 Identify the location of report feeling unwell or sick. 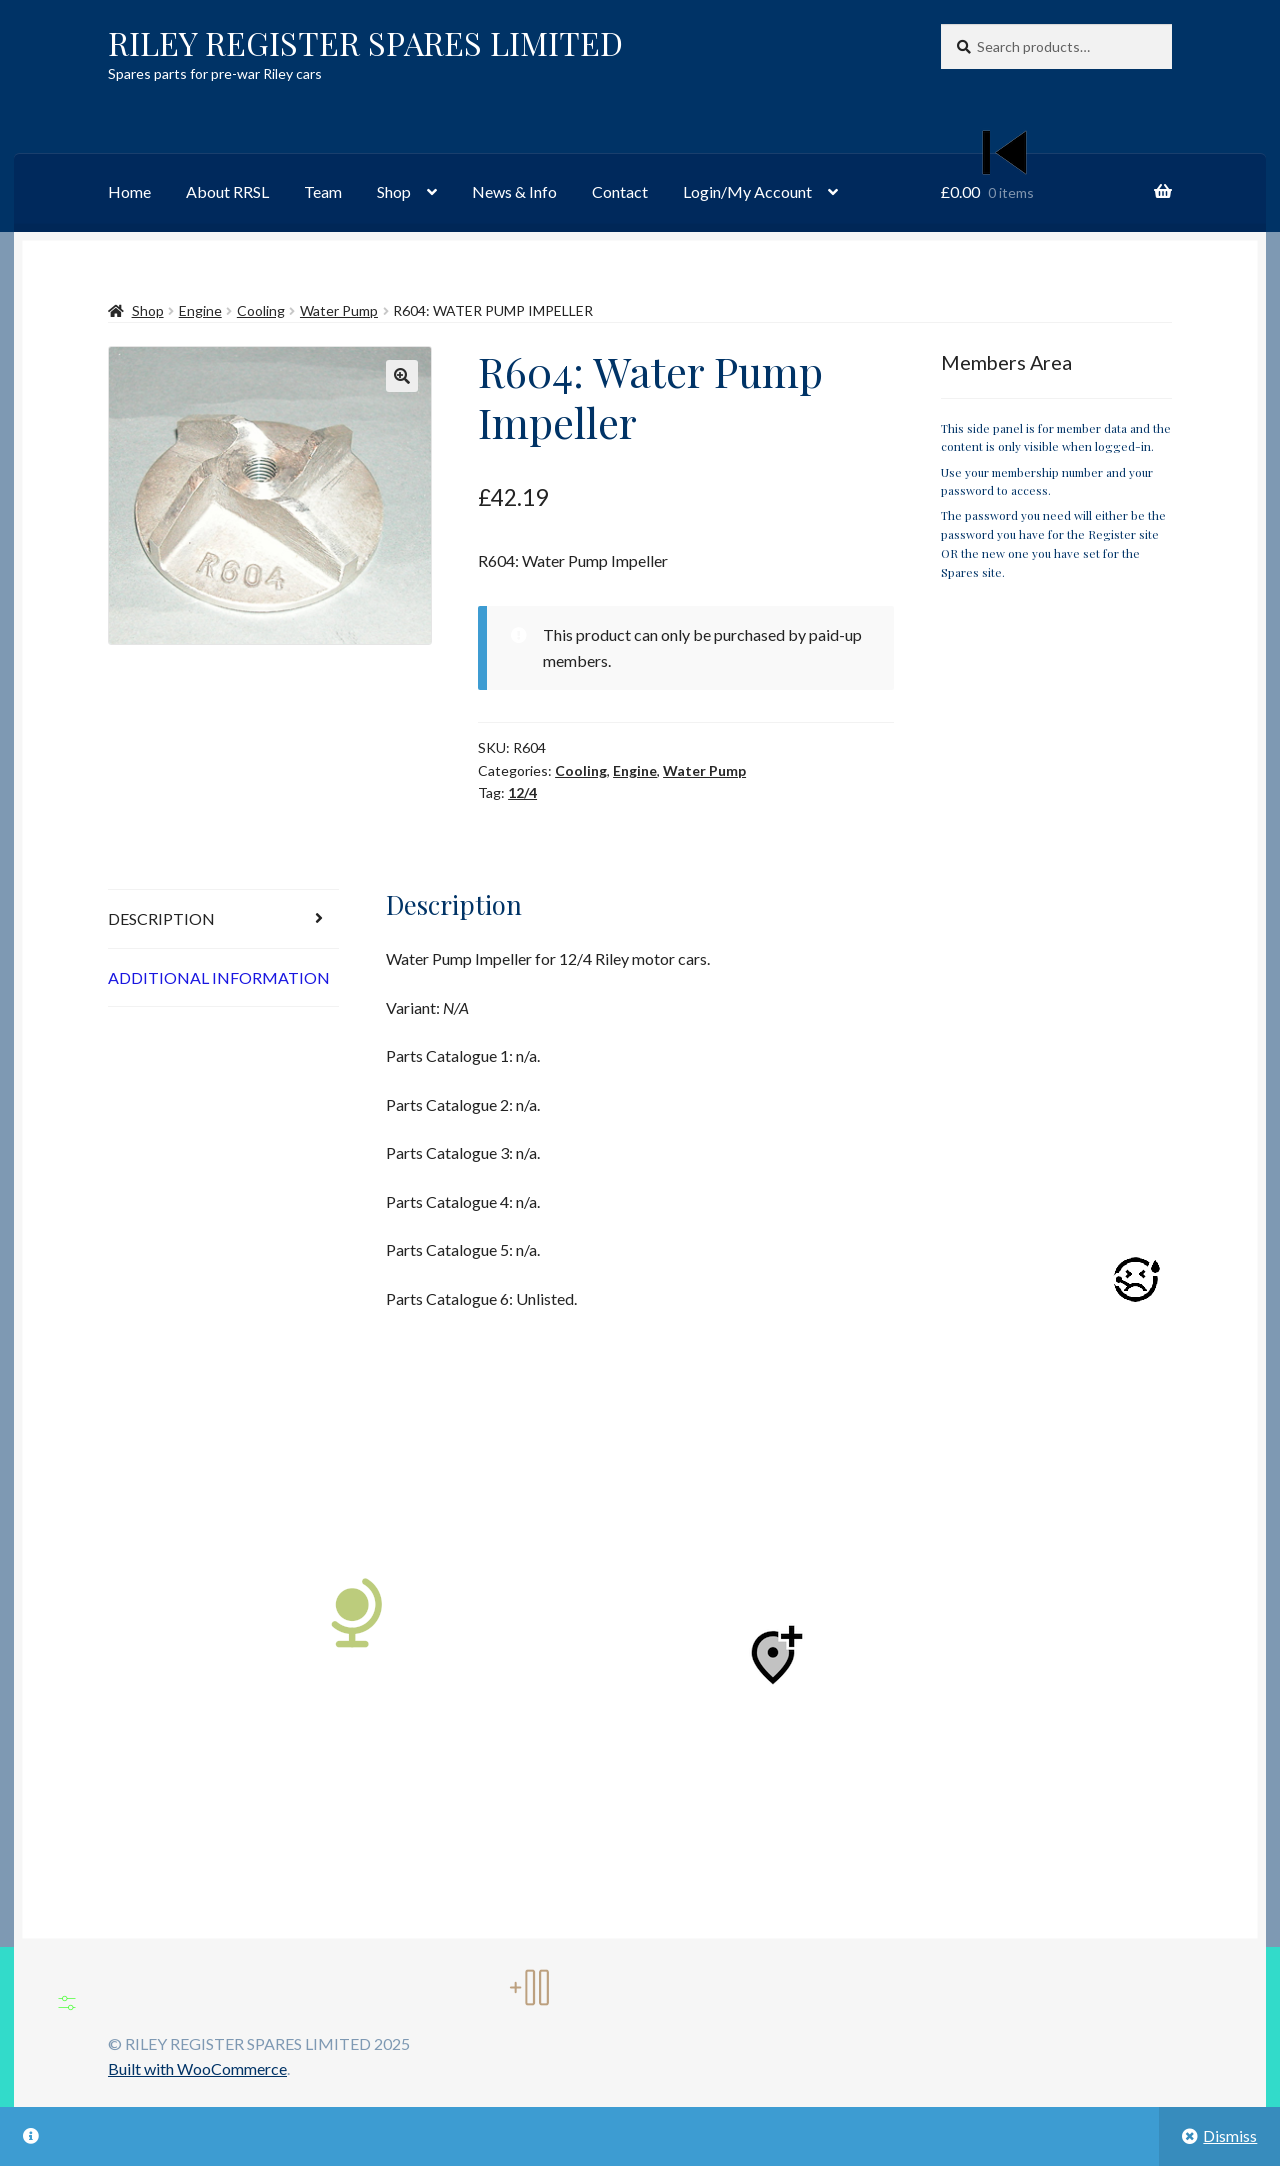
(1135, 1279).